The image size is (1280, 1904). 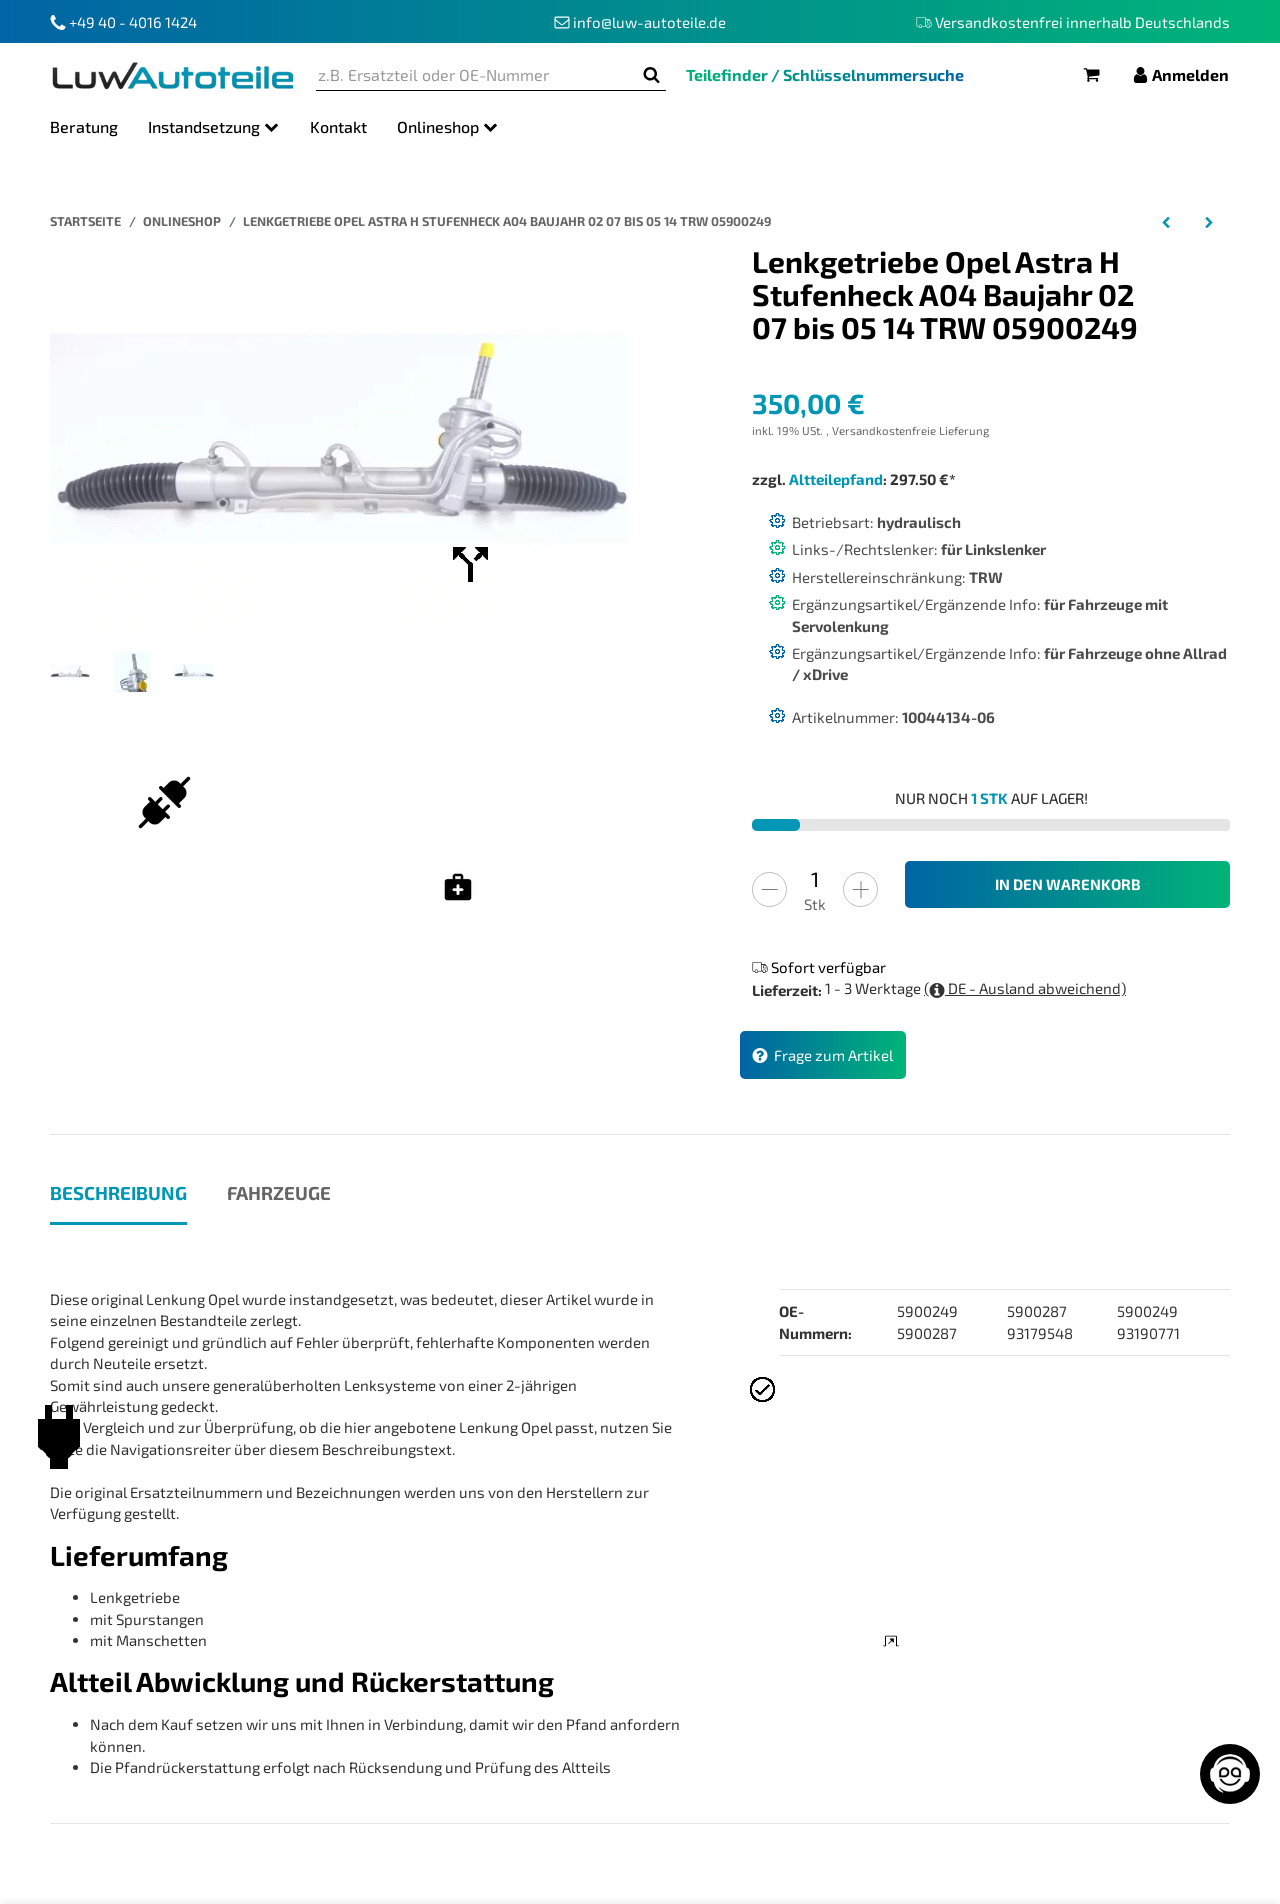 I want to click on access medical or health services, so click(x=458, y=887).